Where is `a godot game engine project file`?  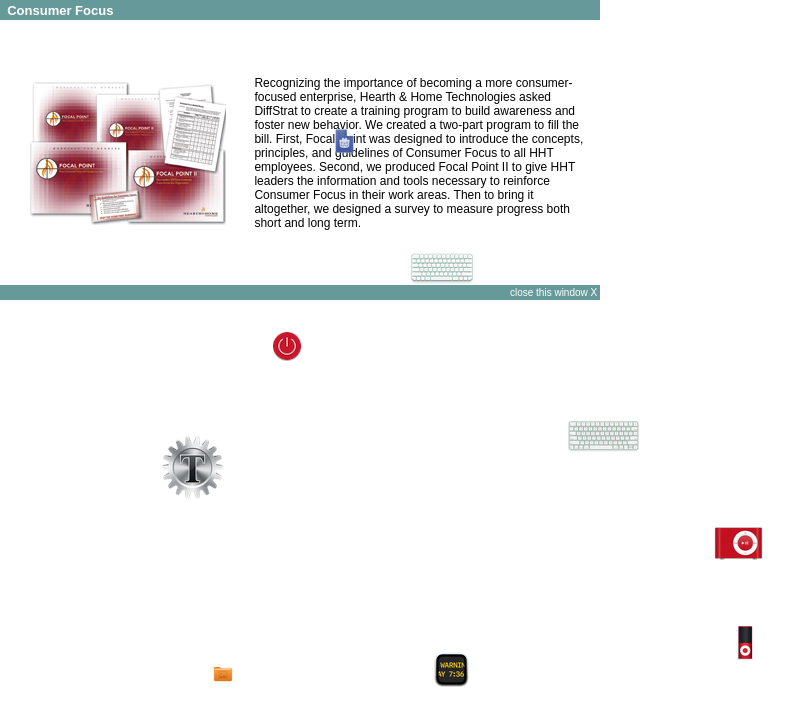 a godot game engine project file is located at coordinates (344, 141).